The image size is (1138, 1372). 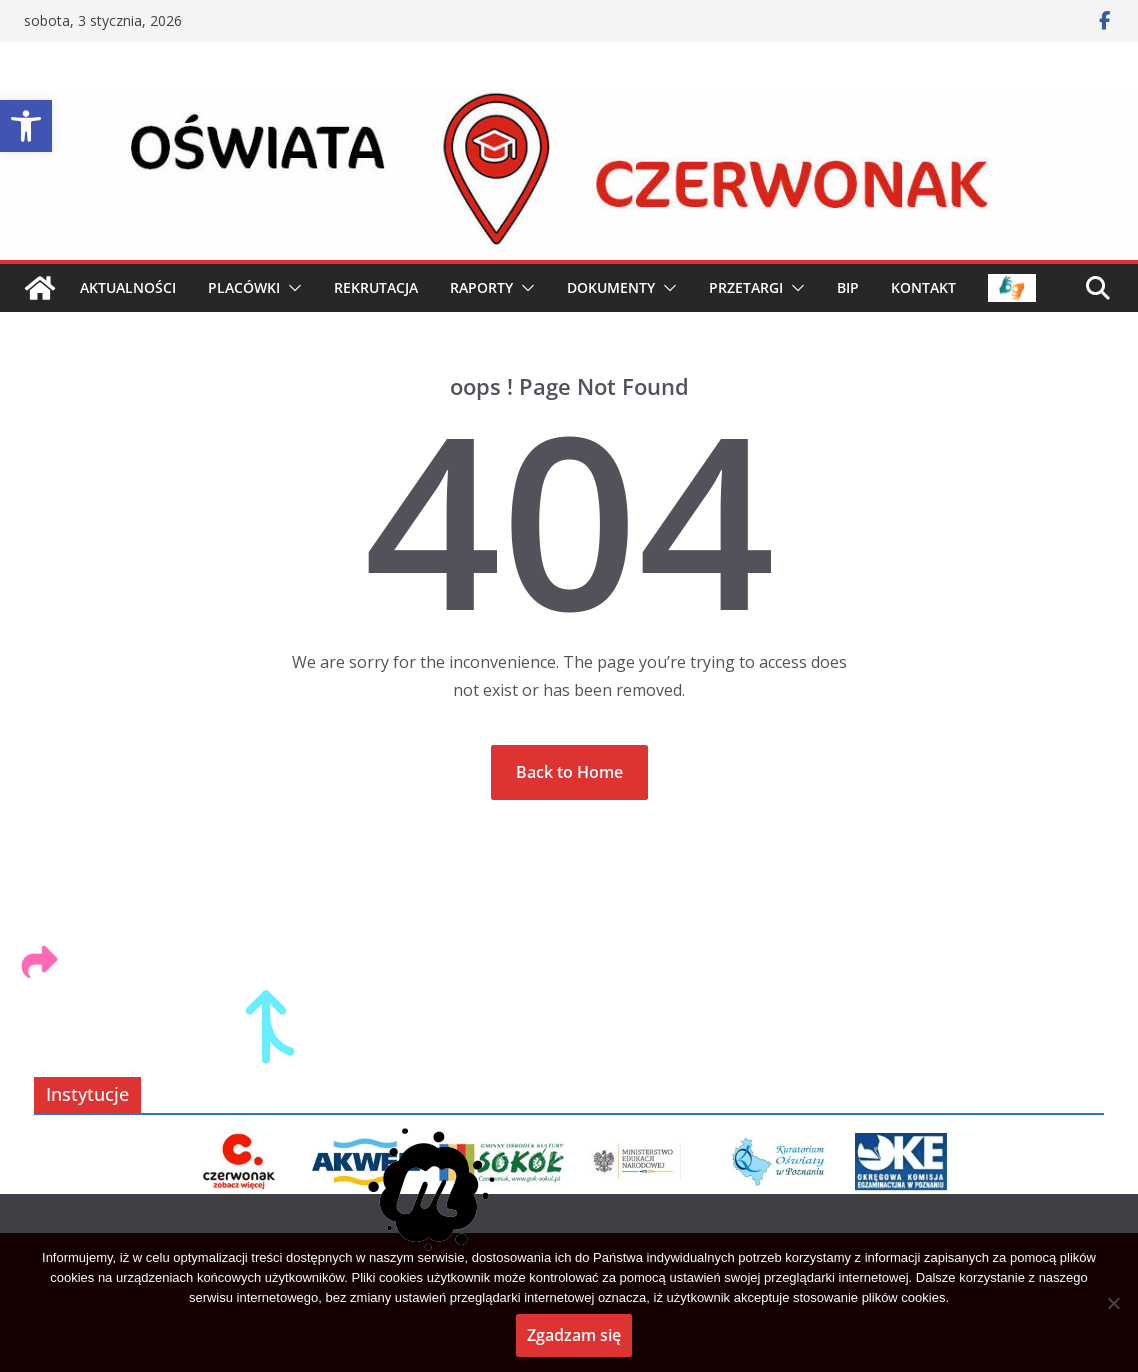 What do you see at coordinates (266, 1027) in the screenshot?
I see `merge lanes or paths to the right` at bounding box center [266, 1027].